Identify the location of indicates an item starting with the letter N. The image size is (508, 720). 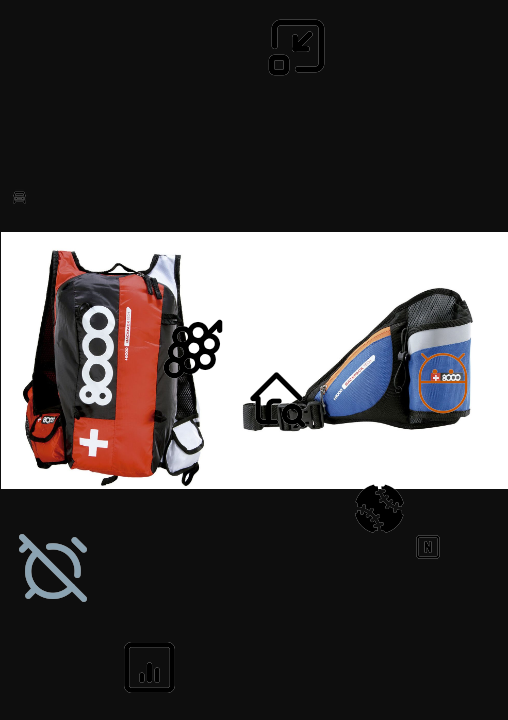
(428, 547).